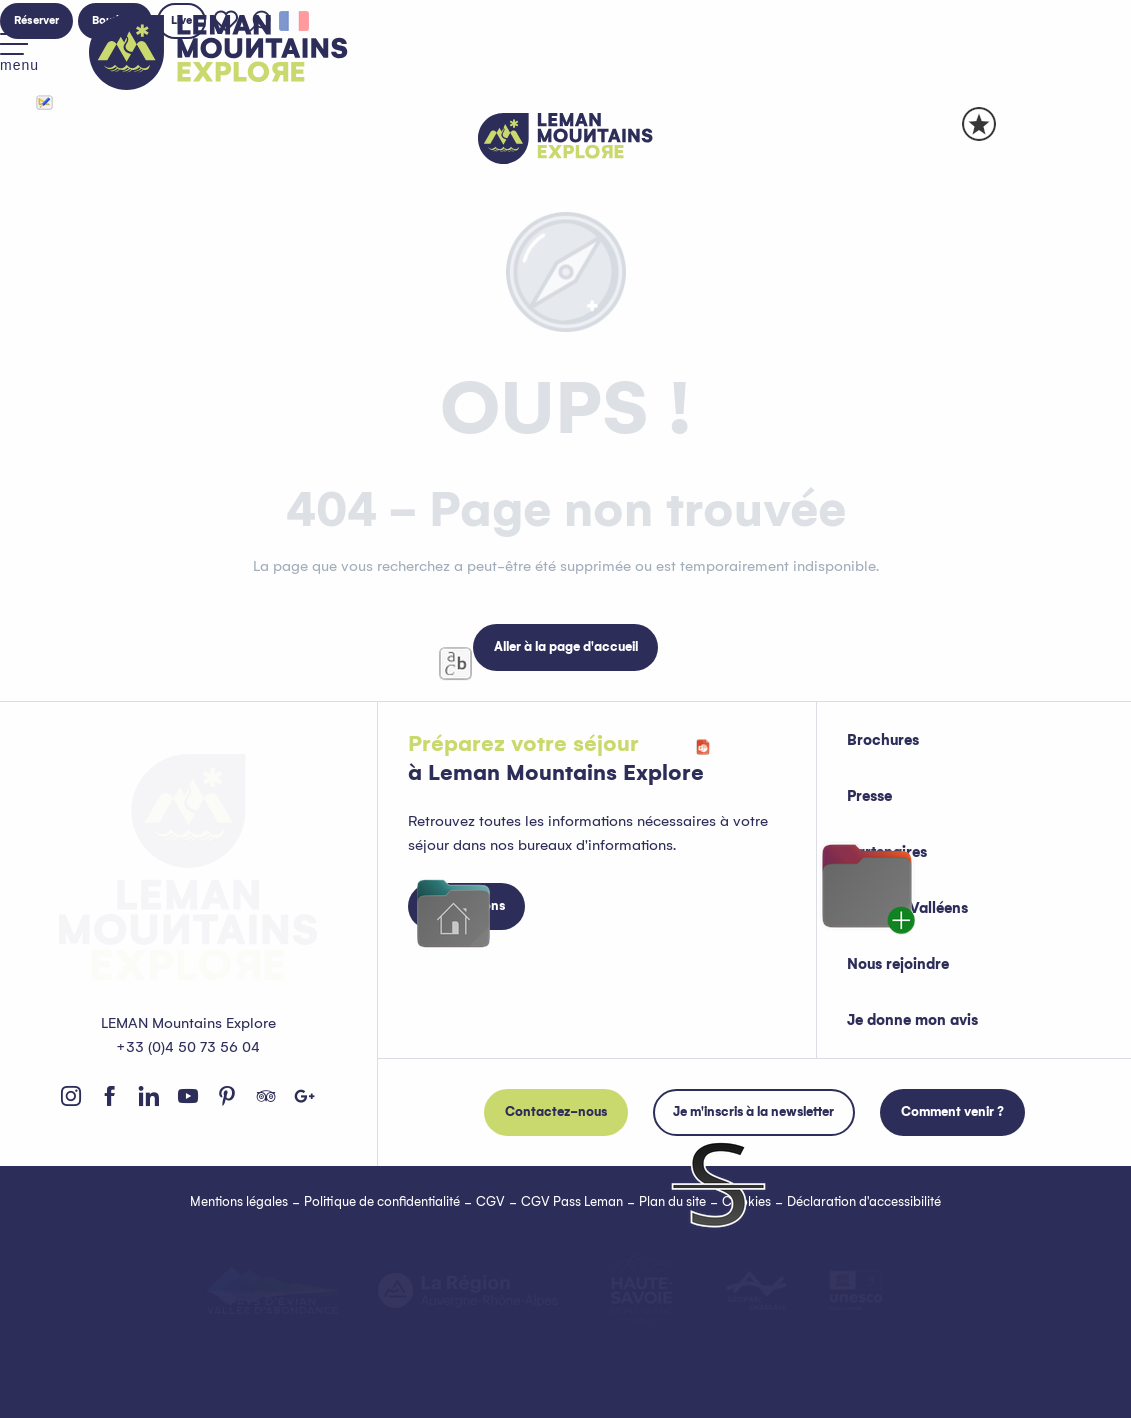 Image resolution: width=1131 pixels, height=1418 pixels. Describe the element at coordinates (44, 102) in the screenshot. I see `access utility and accessory applications` at that location.